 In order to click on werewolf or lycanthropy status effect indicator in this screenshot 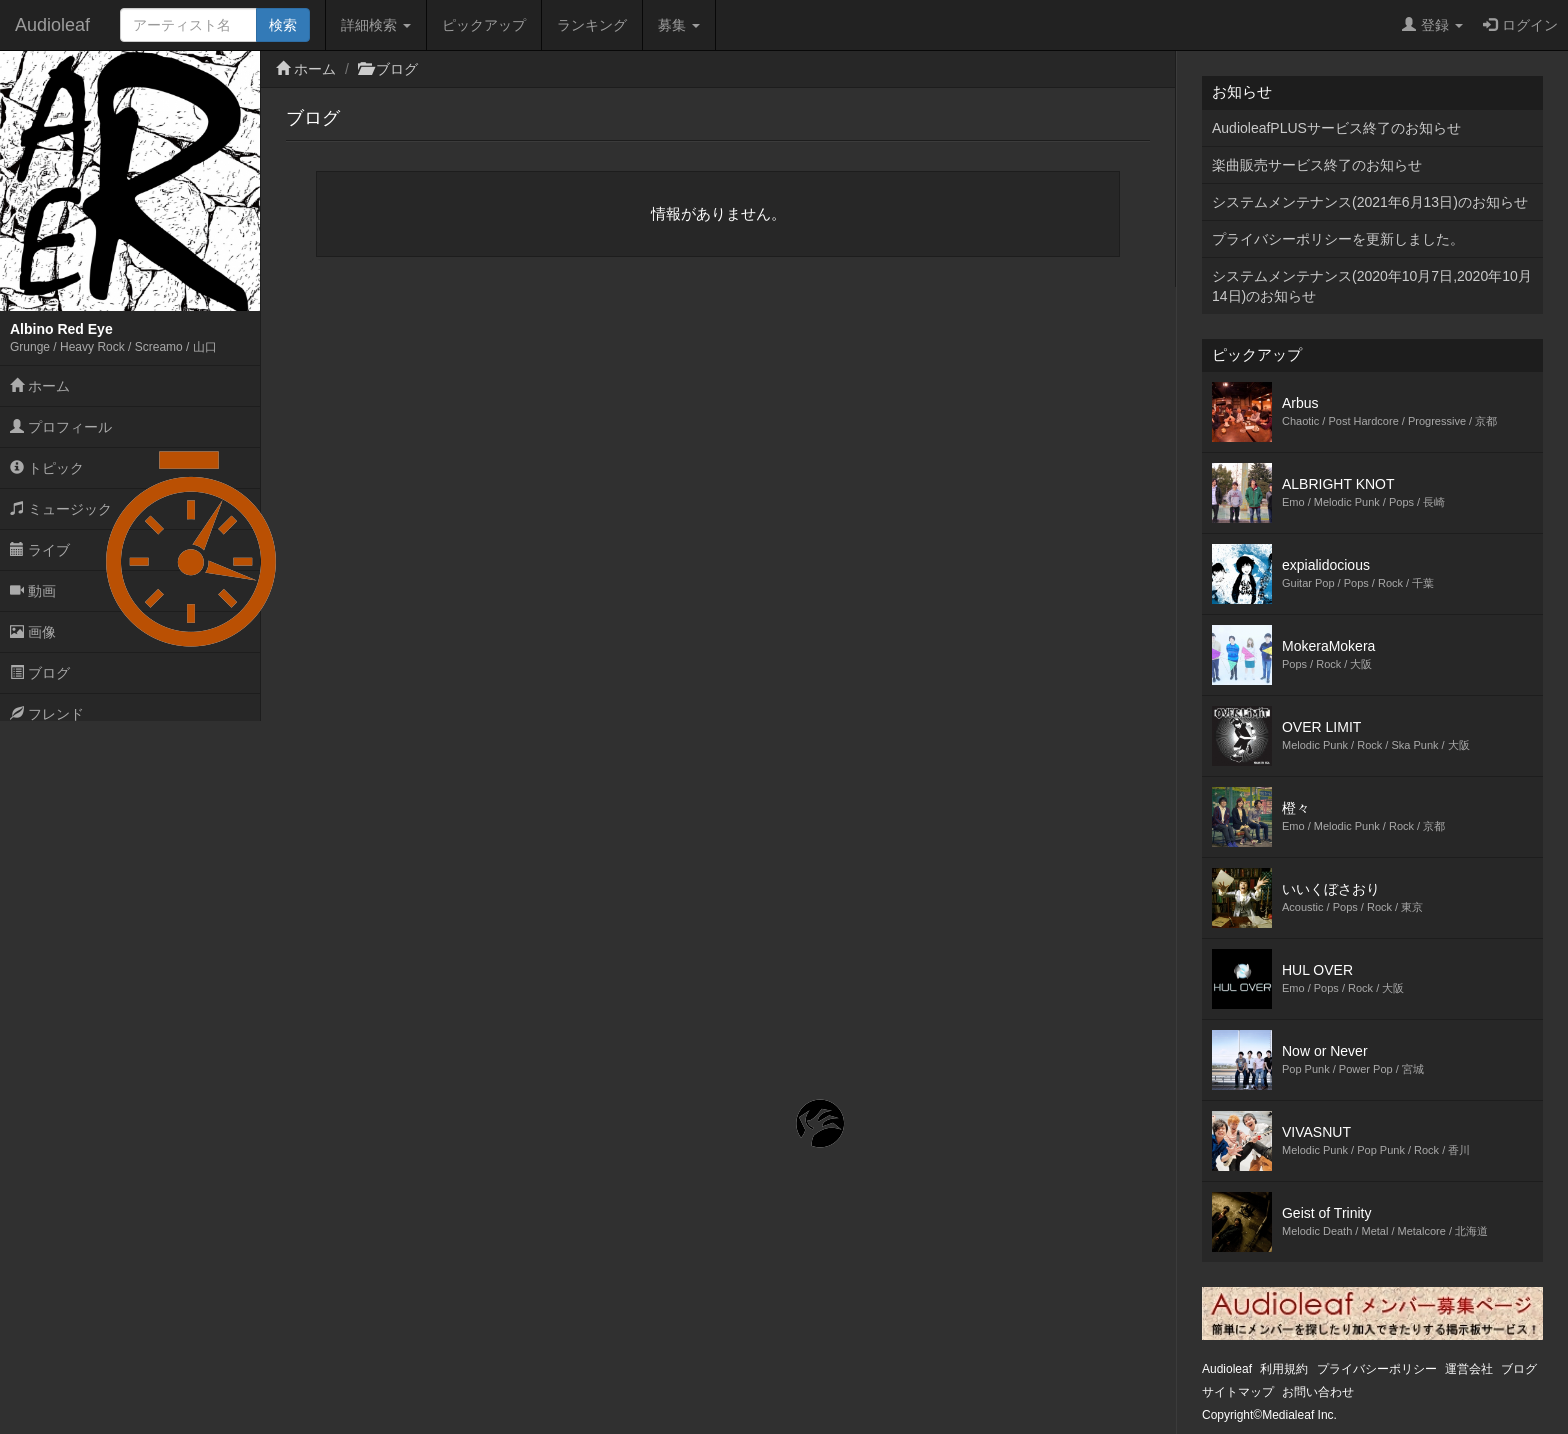, I will do `click(820, 1123)`.